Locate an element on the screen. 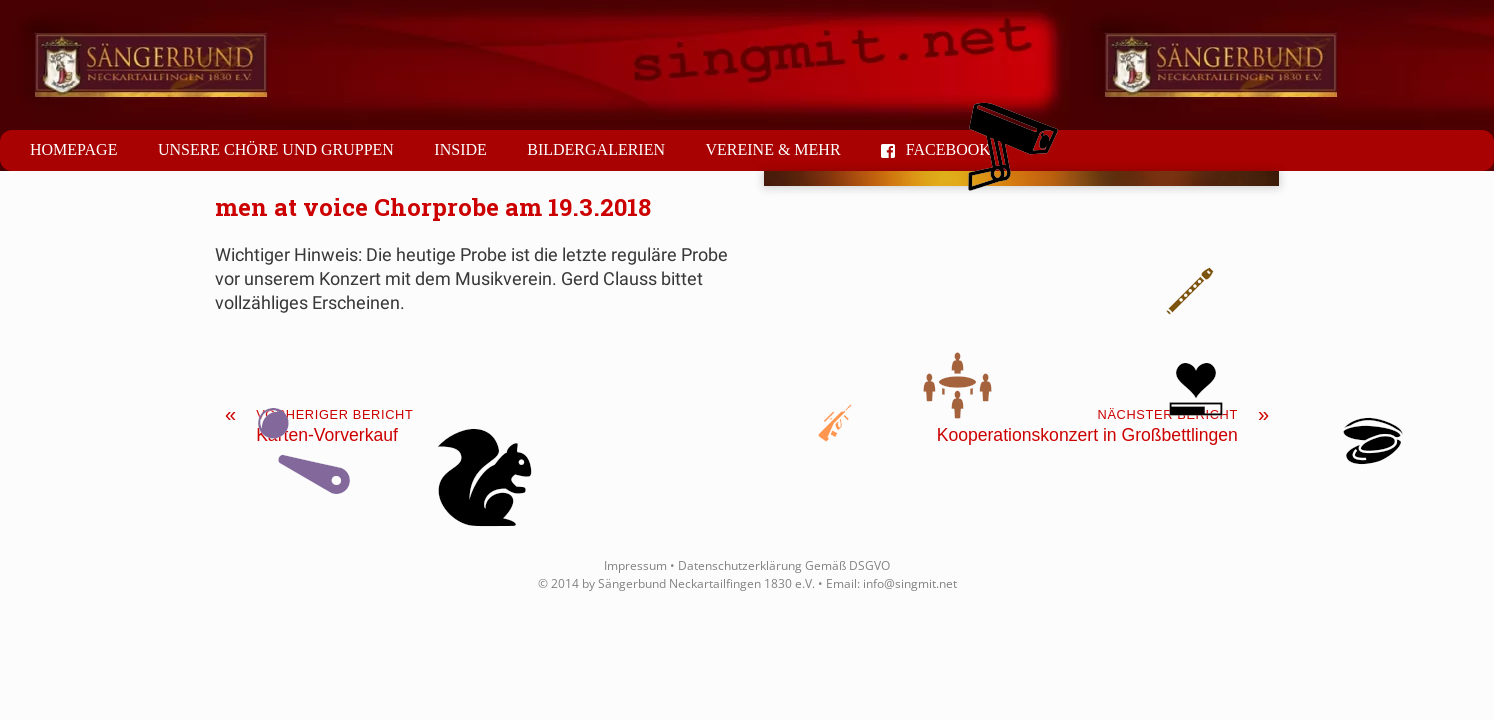  wildlife or nature-themed game element is located at coordinates (484, 477).